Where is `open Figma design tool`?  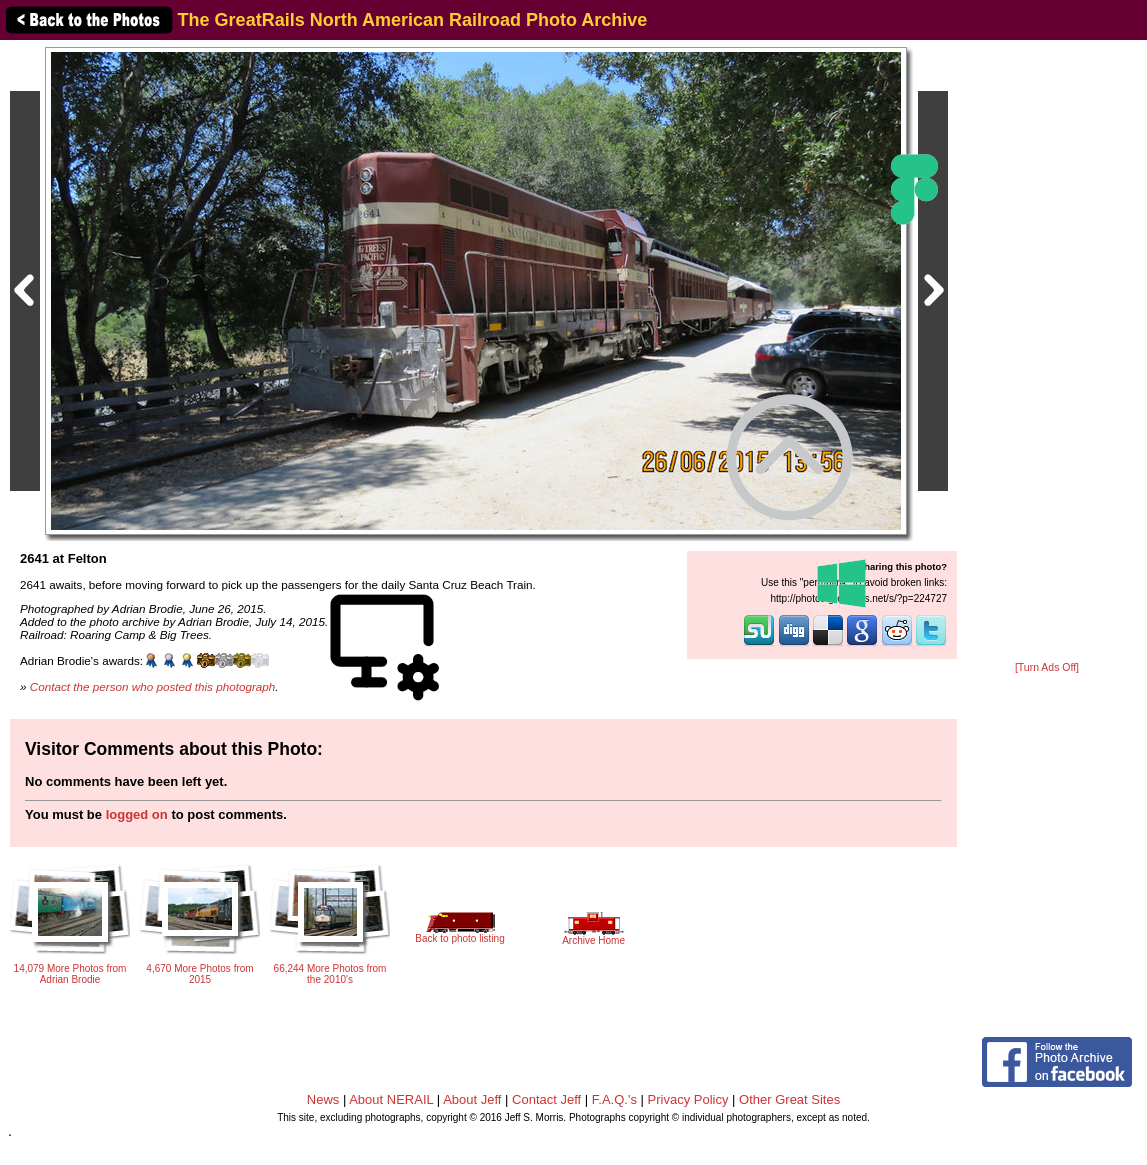 open Figma design tool is located at coordinates (914, 189).